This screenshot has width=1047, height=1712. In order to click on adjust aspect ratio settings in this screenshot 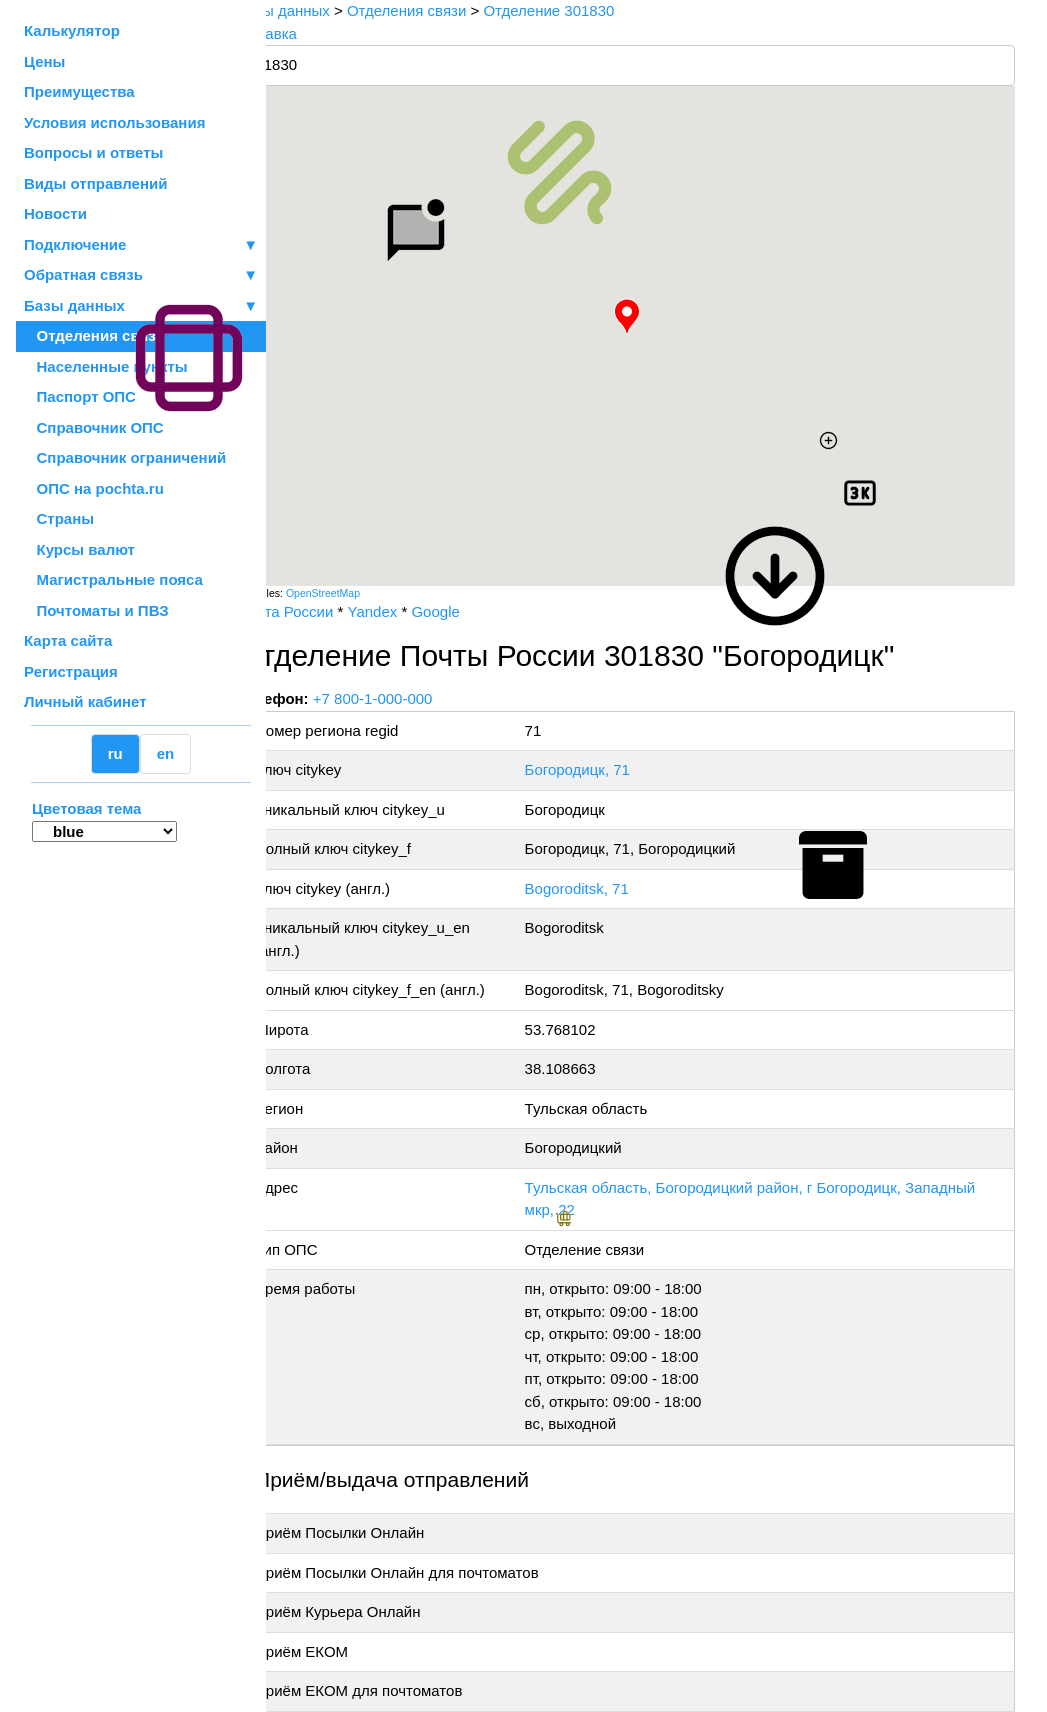, I will do `click(189, 358)`.